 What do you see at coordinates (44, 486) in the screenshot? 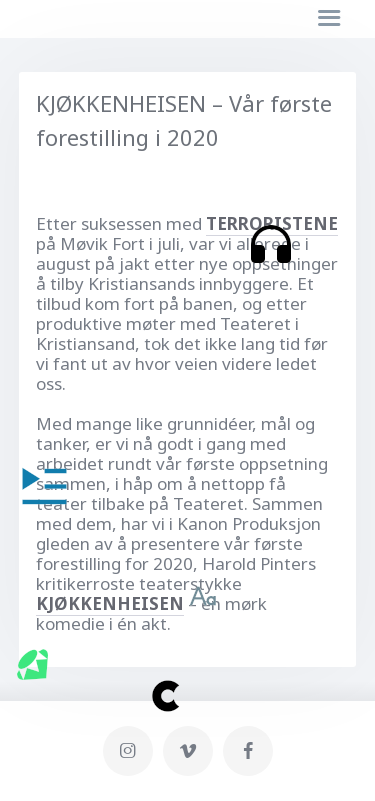
I see `view your playlist` at bounding box center [44, 486].